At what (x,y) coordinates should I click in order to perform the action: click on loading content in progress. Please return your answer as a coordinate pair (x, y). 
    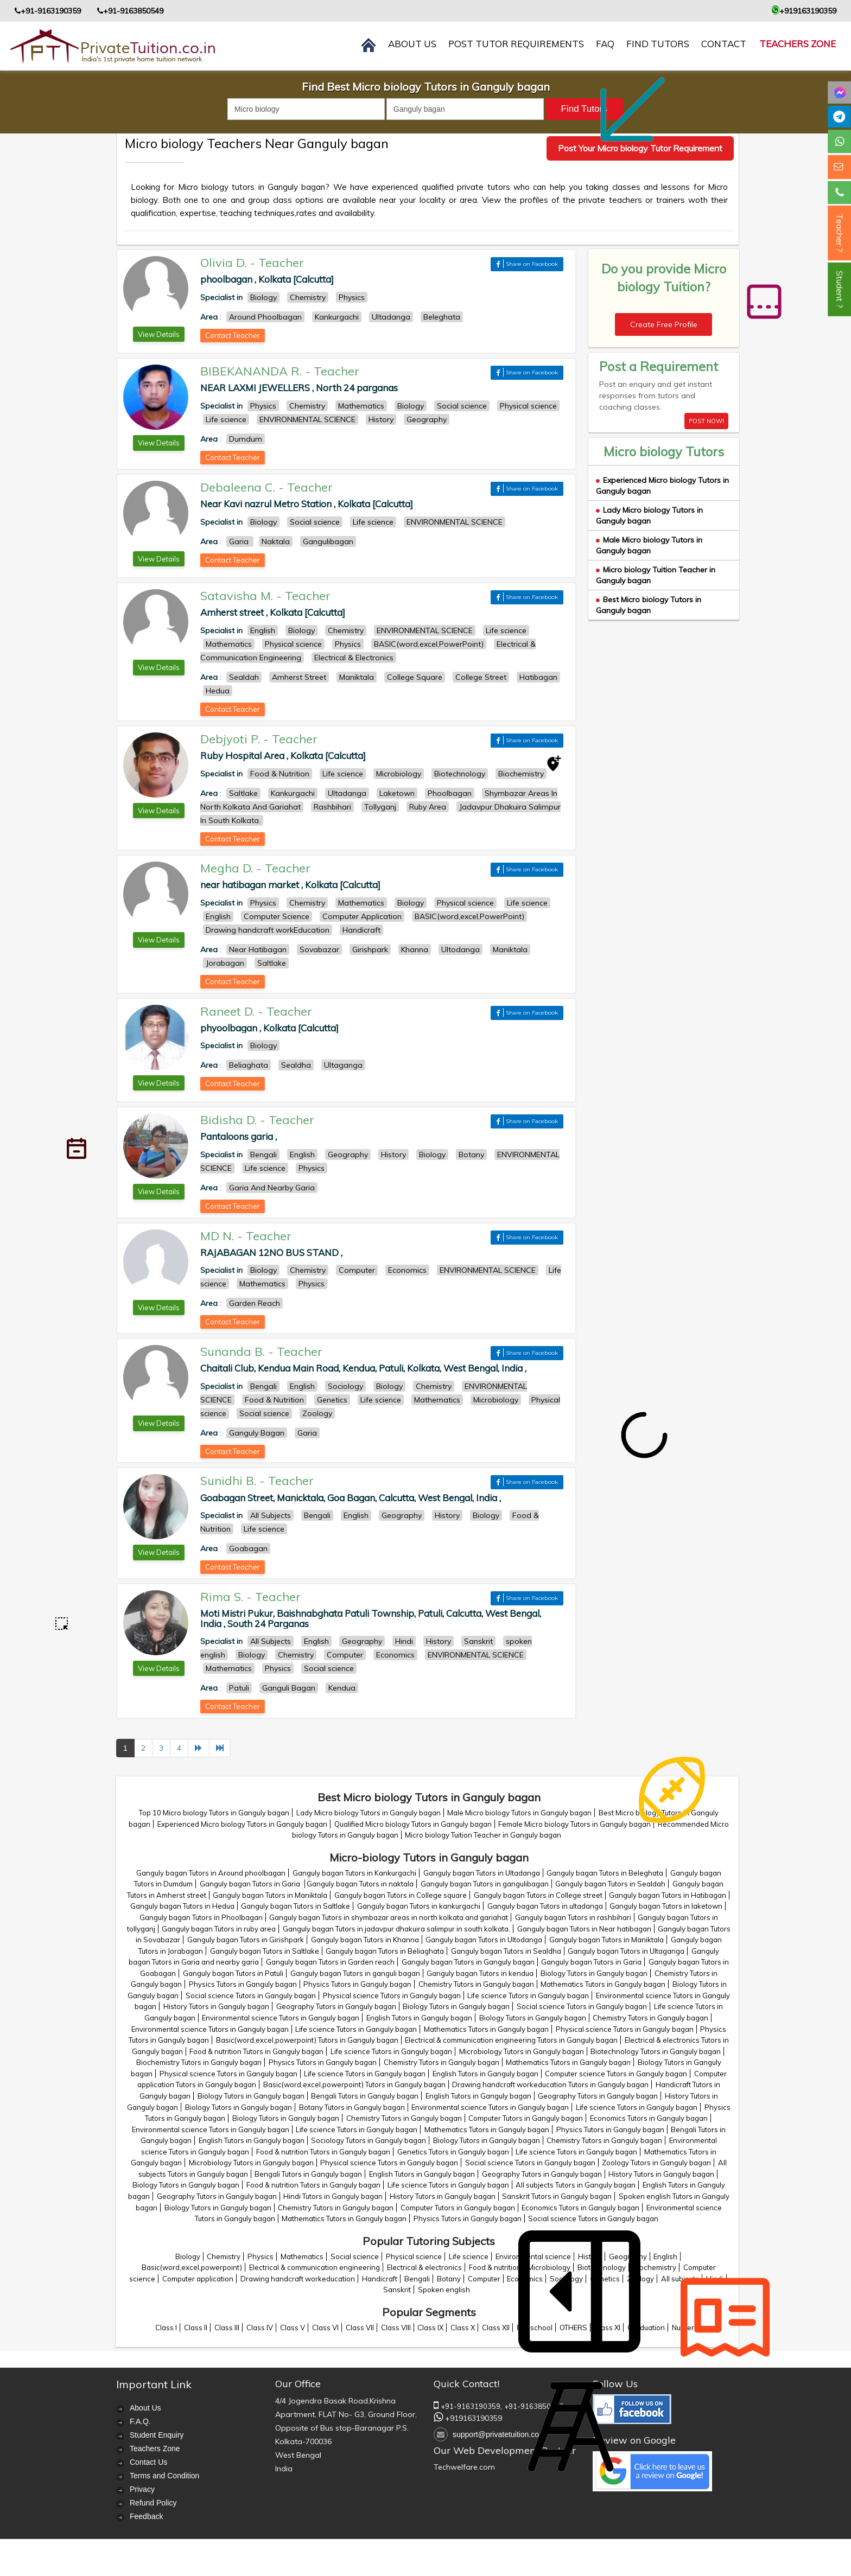
    Looking at the image, I should click on (644, 1435).